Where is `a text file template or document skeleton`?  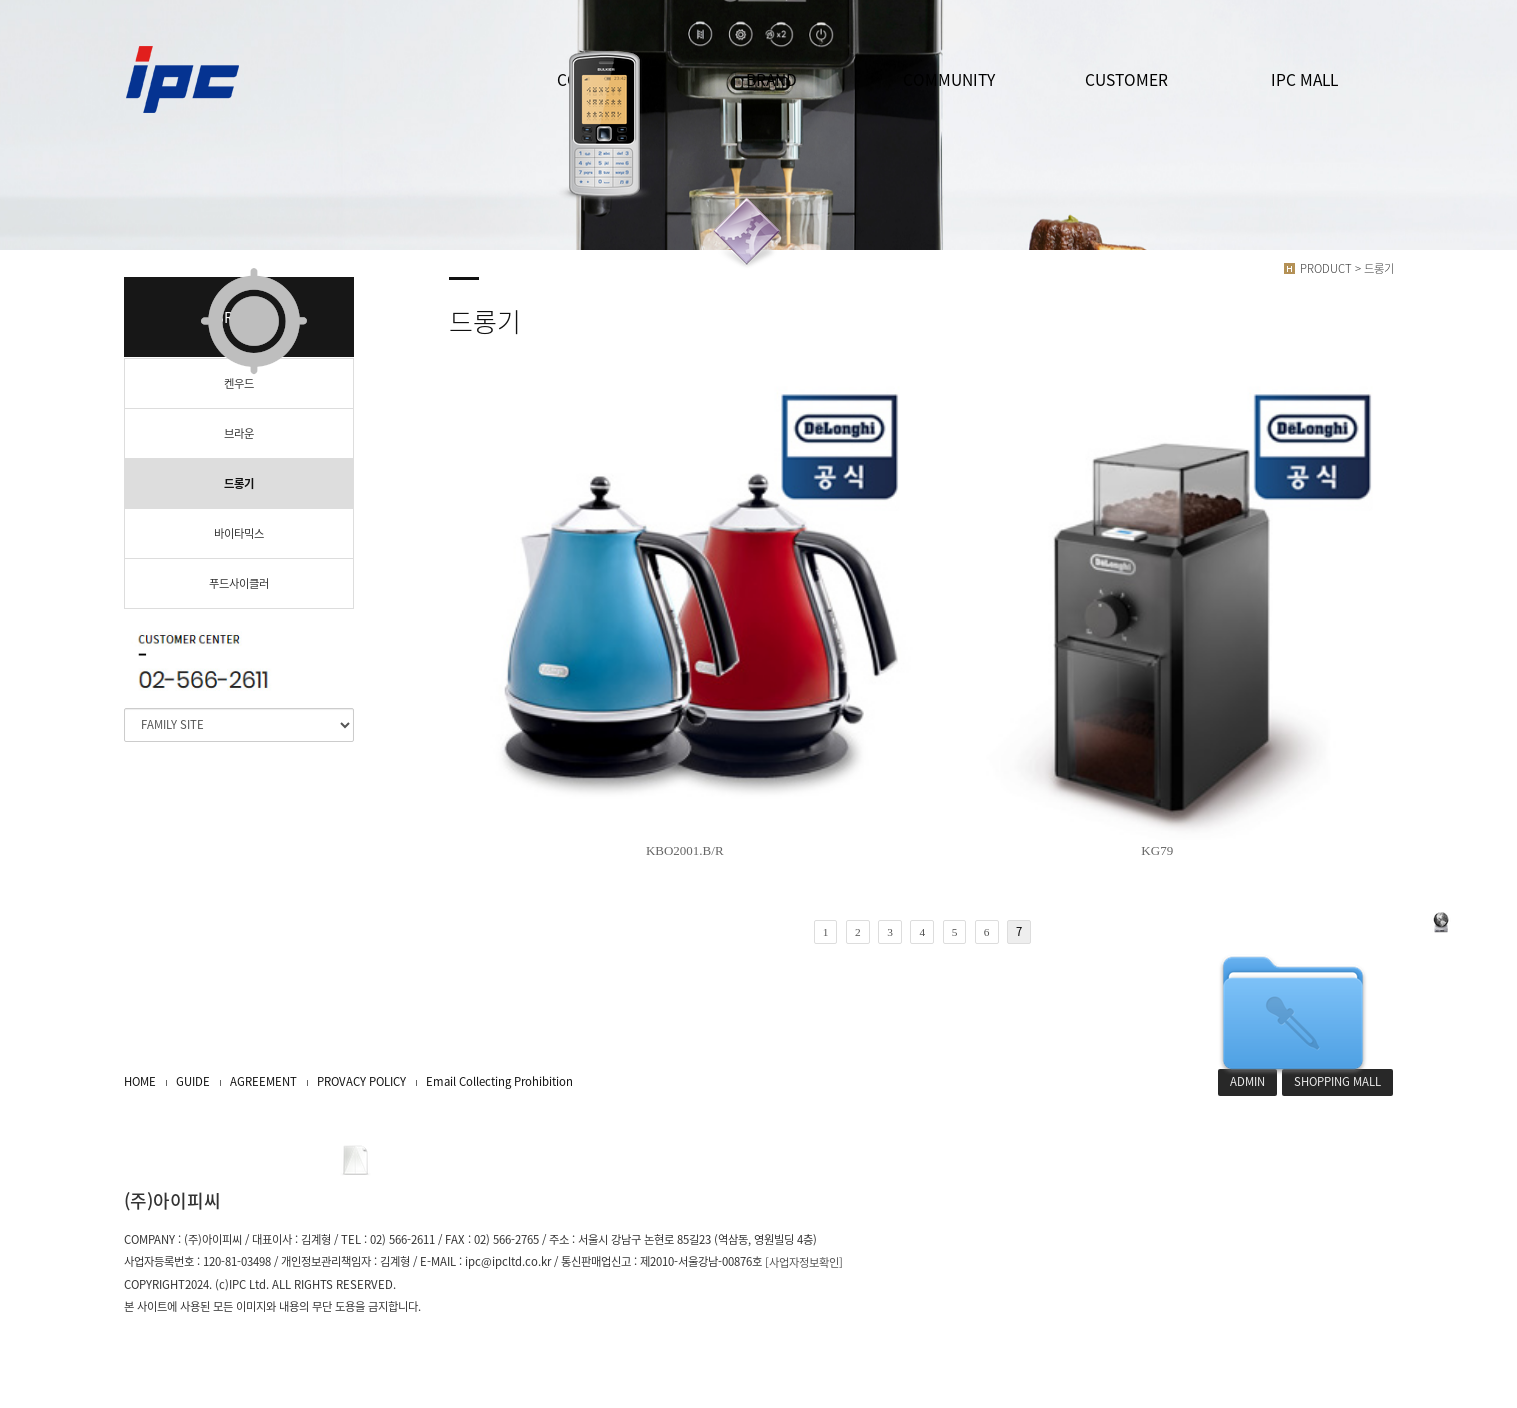 a text file template or document skeleton is located at coordinates (356, 1160).